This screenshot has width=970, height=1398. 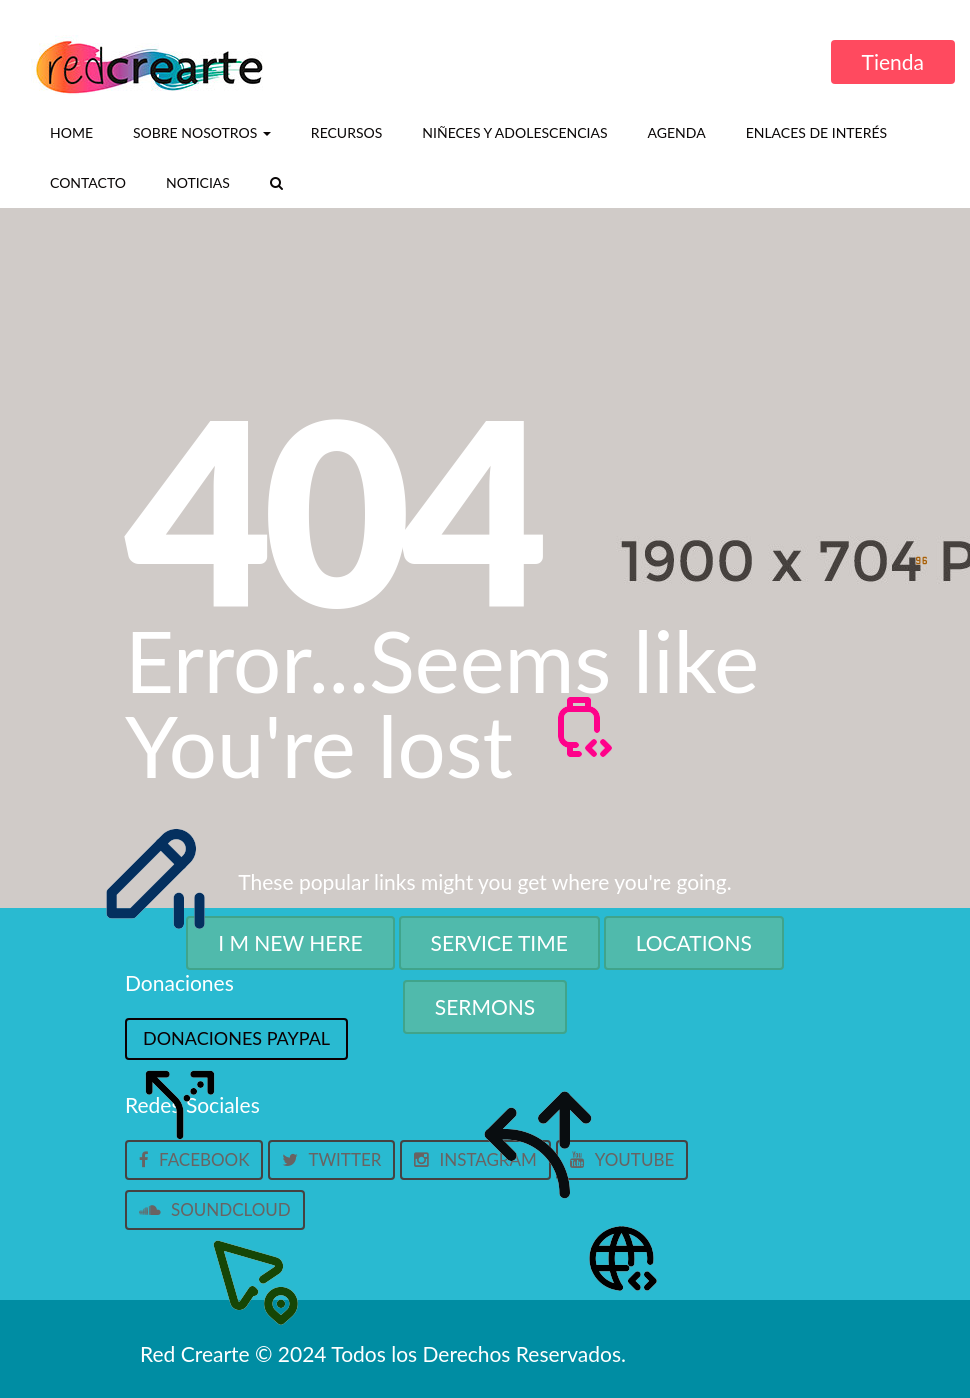 What do you see at coordinates (921, 560) in the screenshot?
I see `displays the number 96 as a label or count indicator` at bounding box center [921, 560].